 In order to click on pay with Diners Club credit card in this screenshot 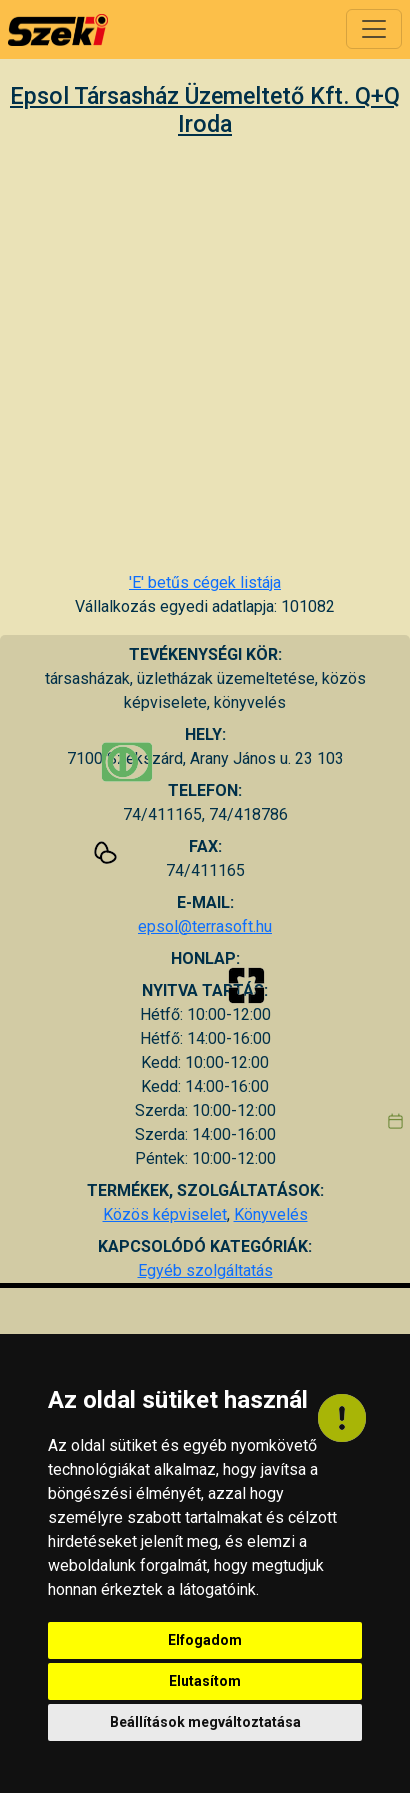, I will do `click(127, 762)`.